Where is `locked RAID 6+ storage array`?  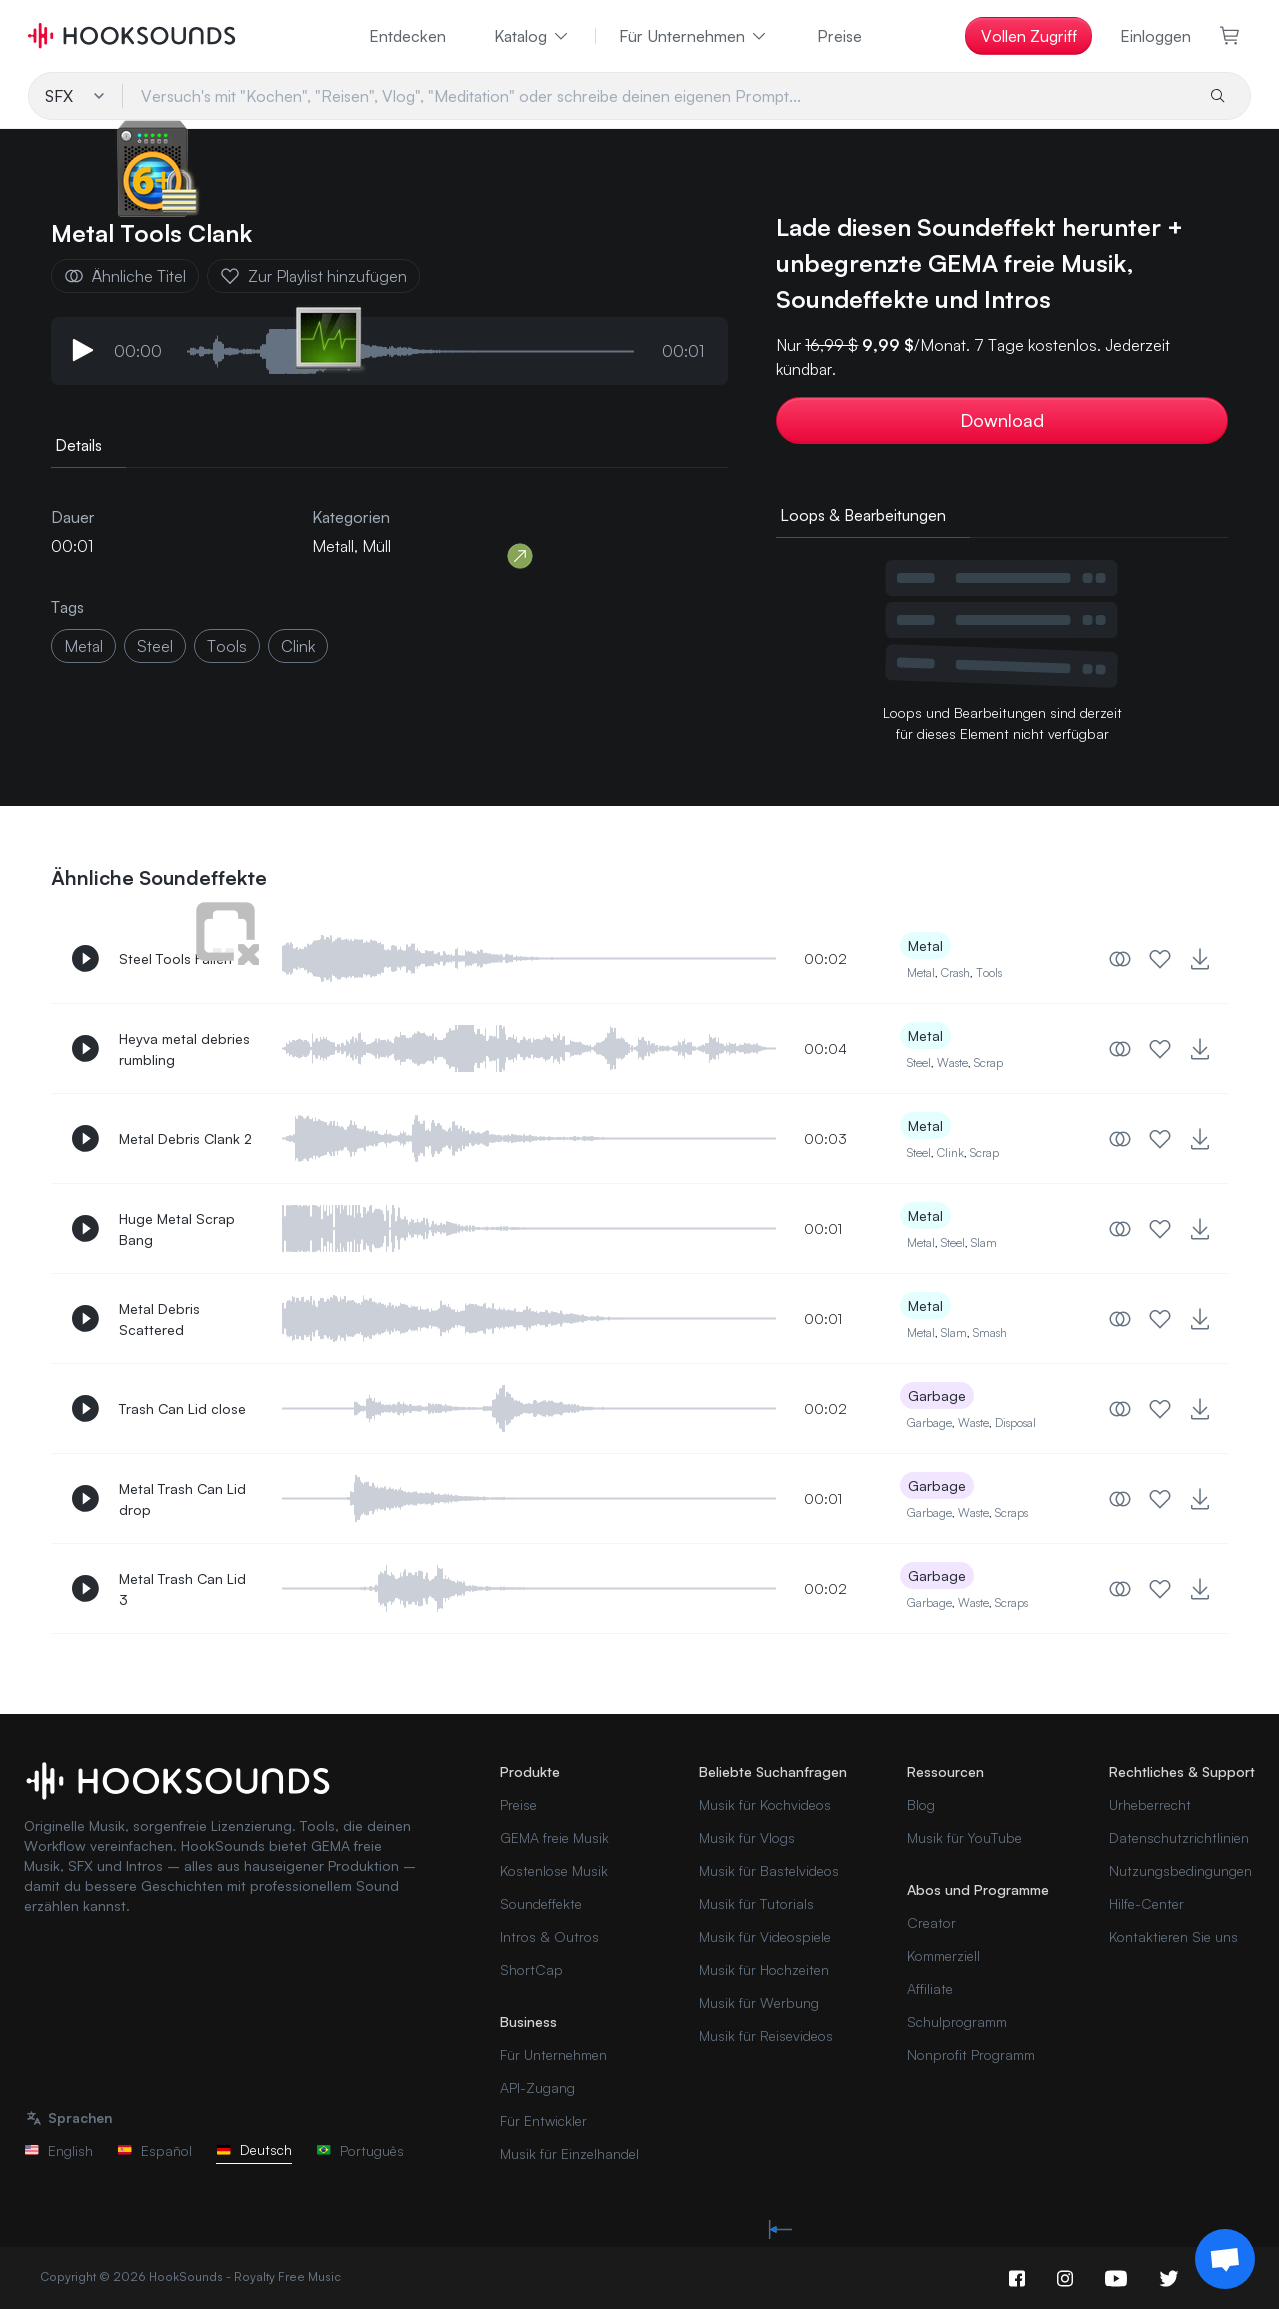 locked RAID 6+ storage array is located at coordinates (152, 168).